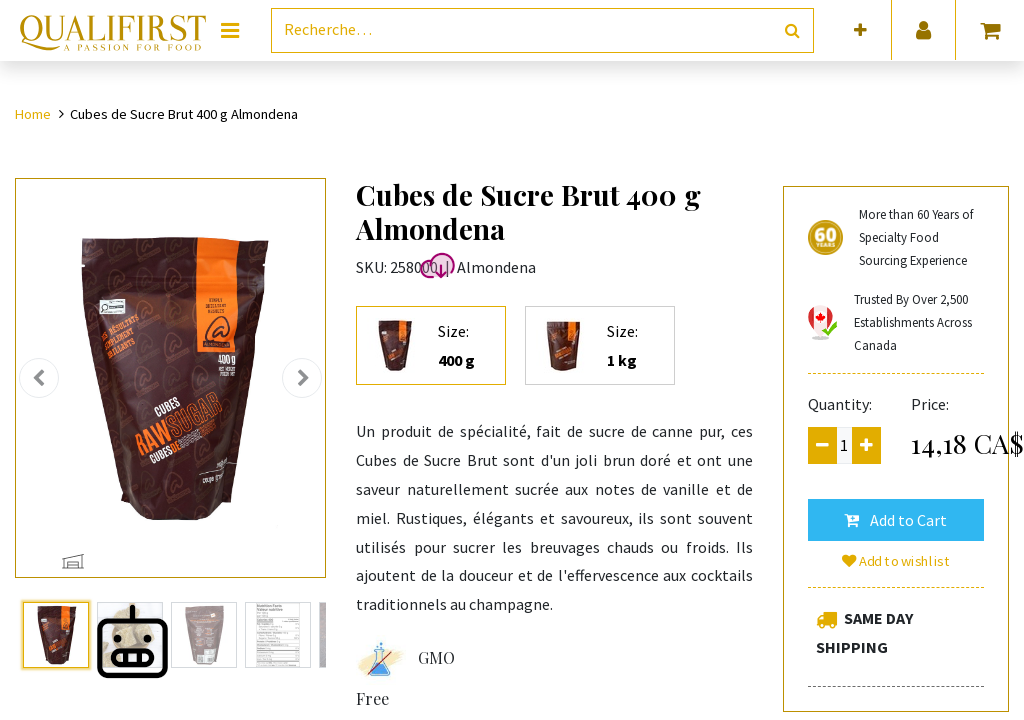 Image resolution: width=1024 pixels, height=720 pixels. What do you see at coordinates (73, 562) in the screenshot?
I see `access warehouse or storage management` at bounding box center [73, 562].